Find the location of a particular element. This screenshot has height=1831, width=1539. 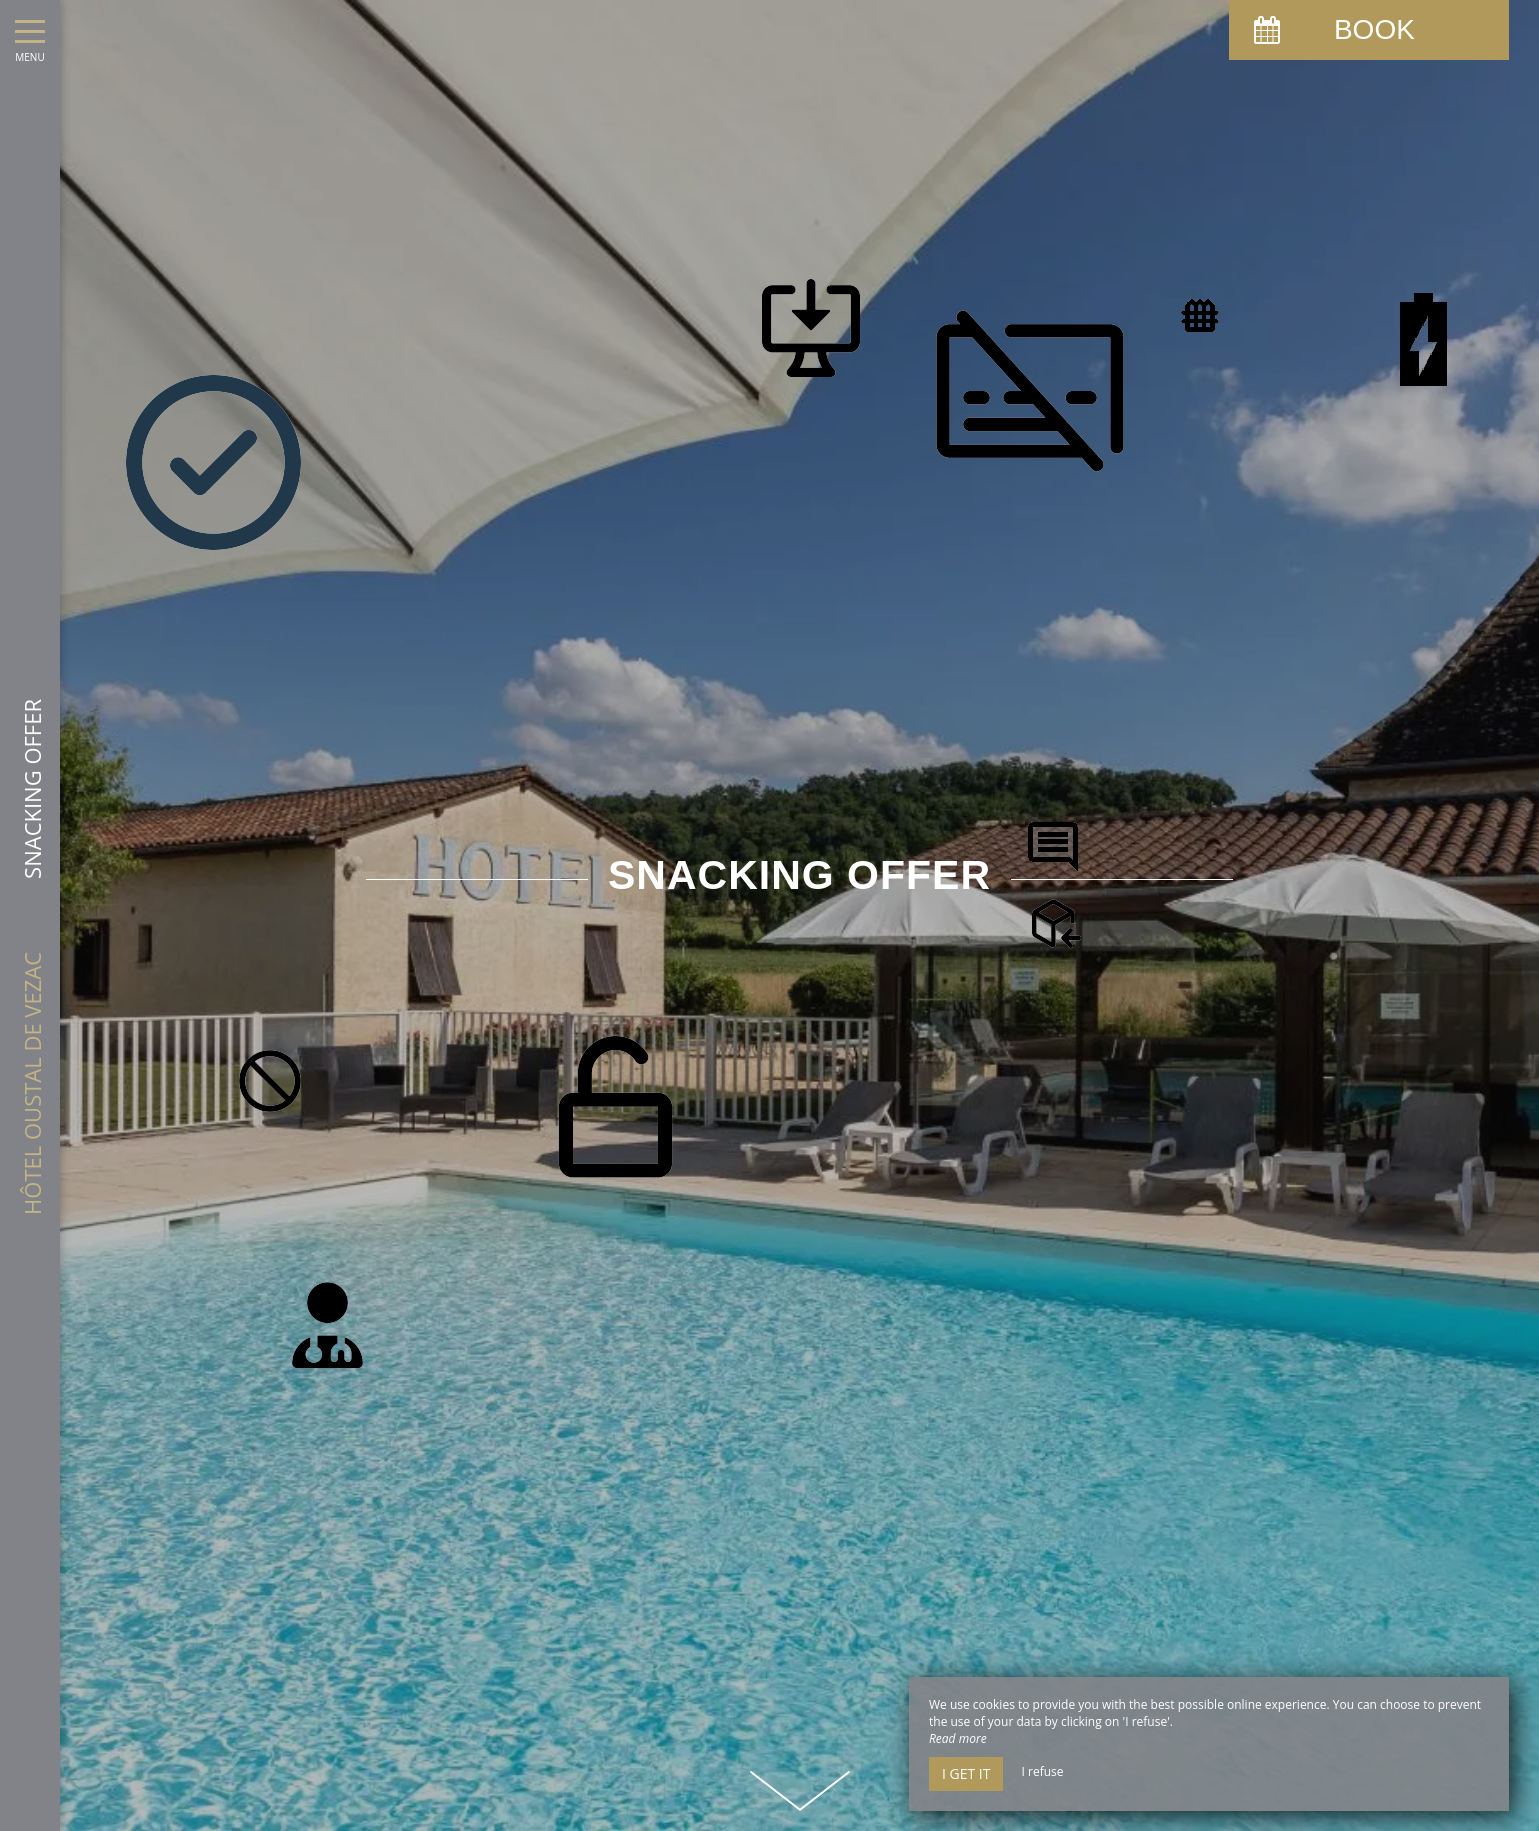

unlock or unsecure an item is located at coordinates (615, 1111).